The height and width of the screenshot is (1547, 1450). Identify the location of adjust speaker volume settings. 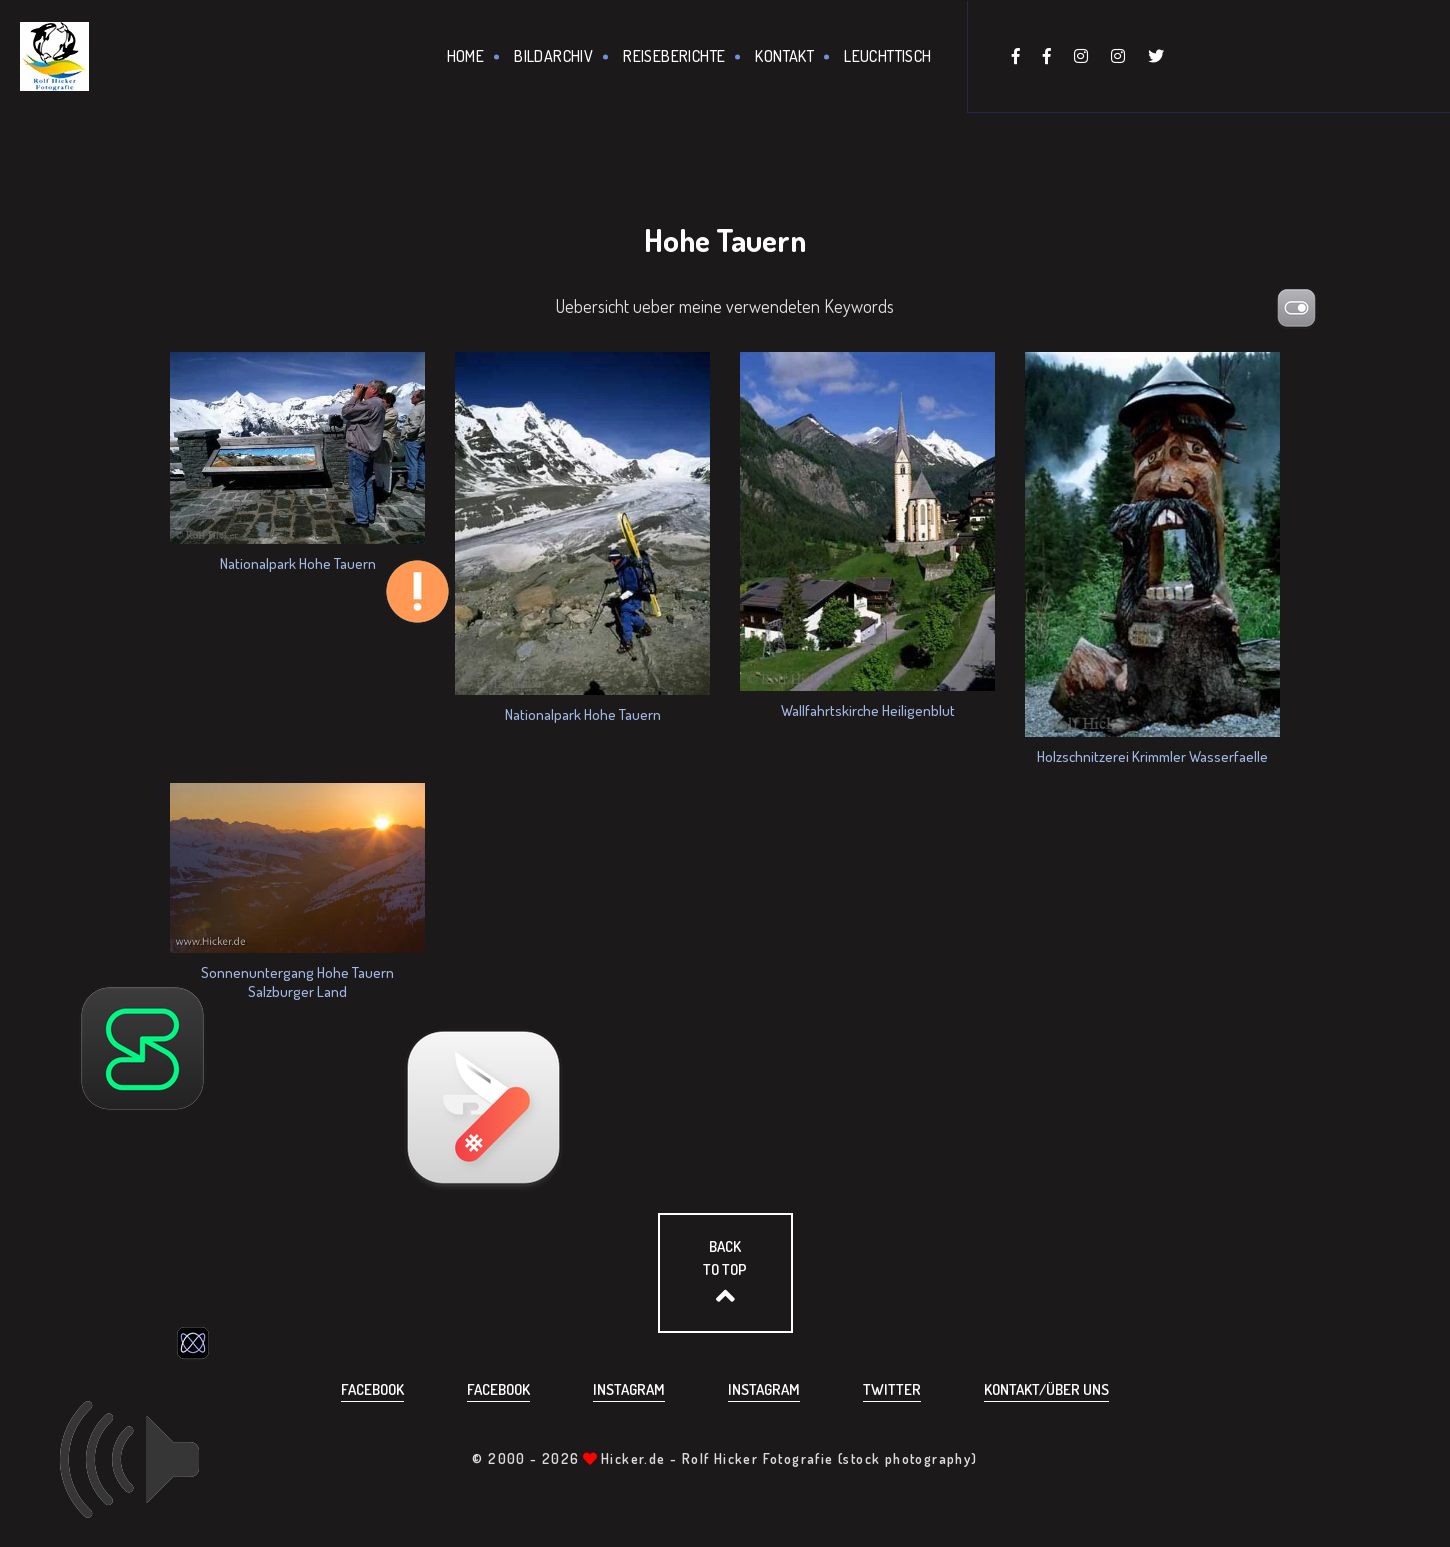
(129, 1459).